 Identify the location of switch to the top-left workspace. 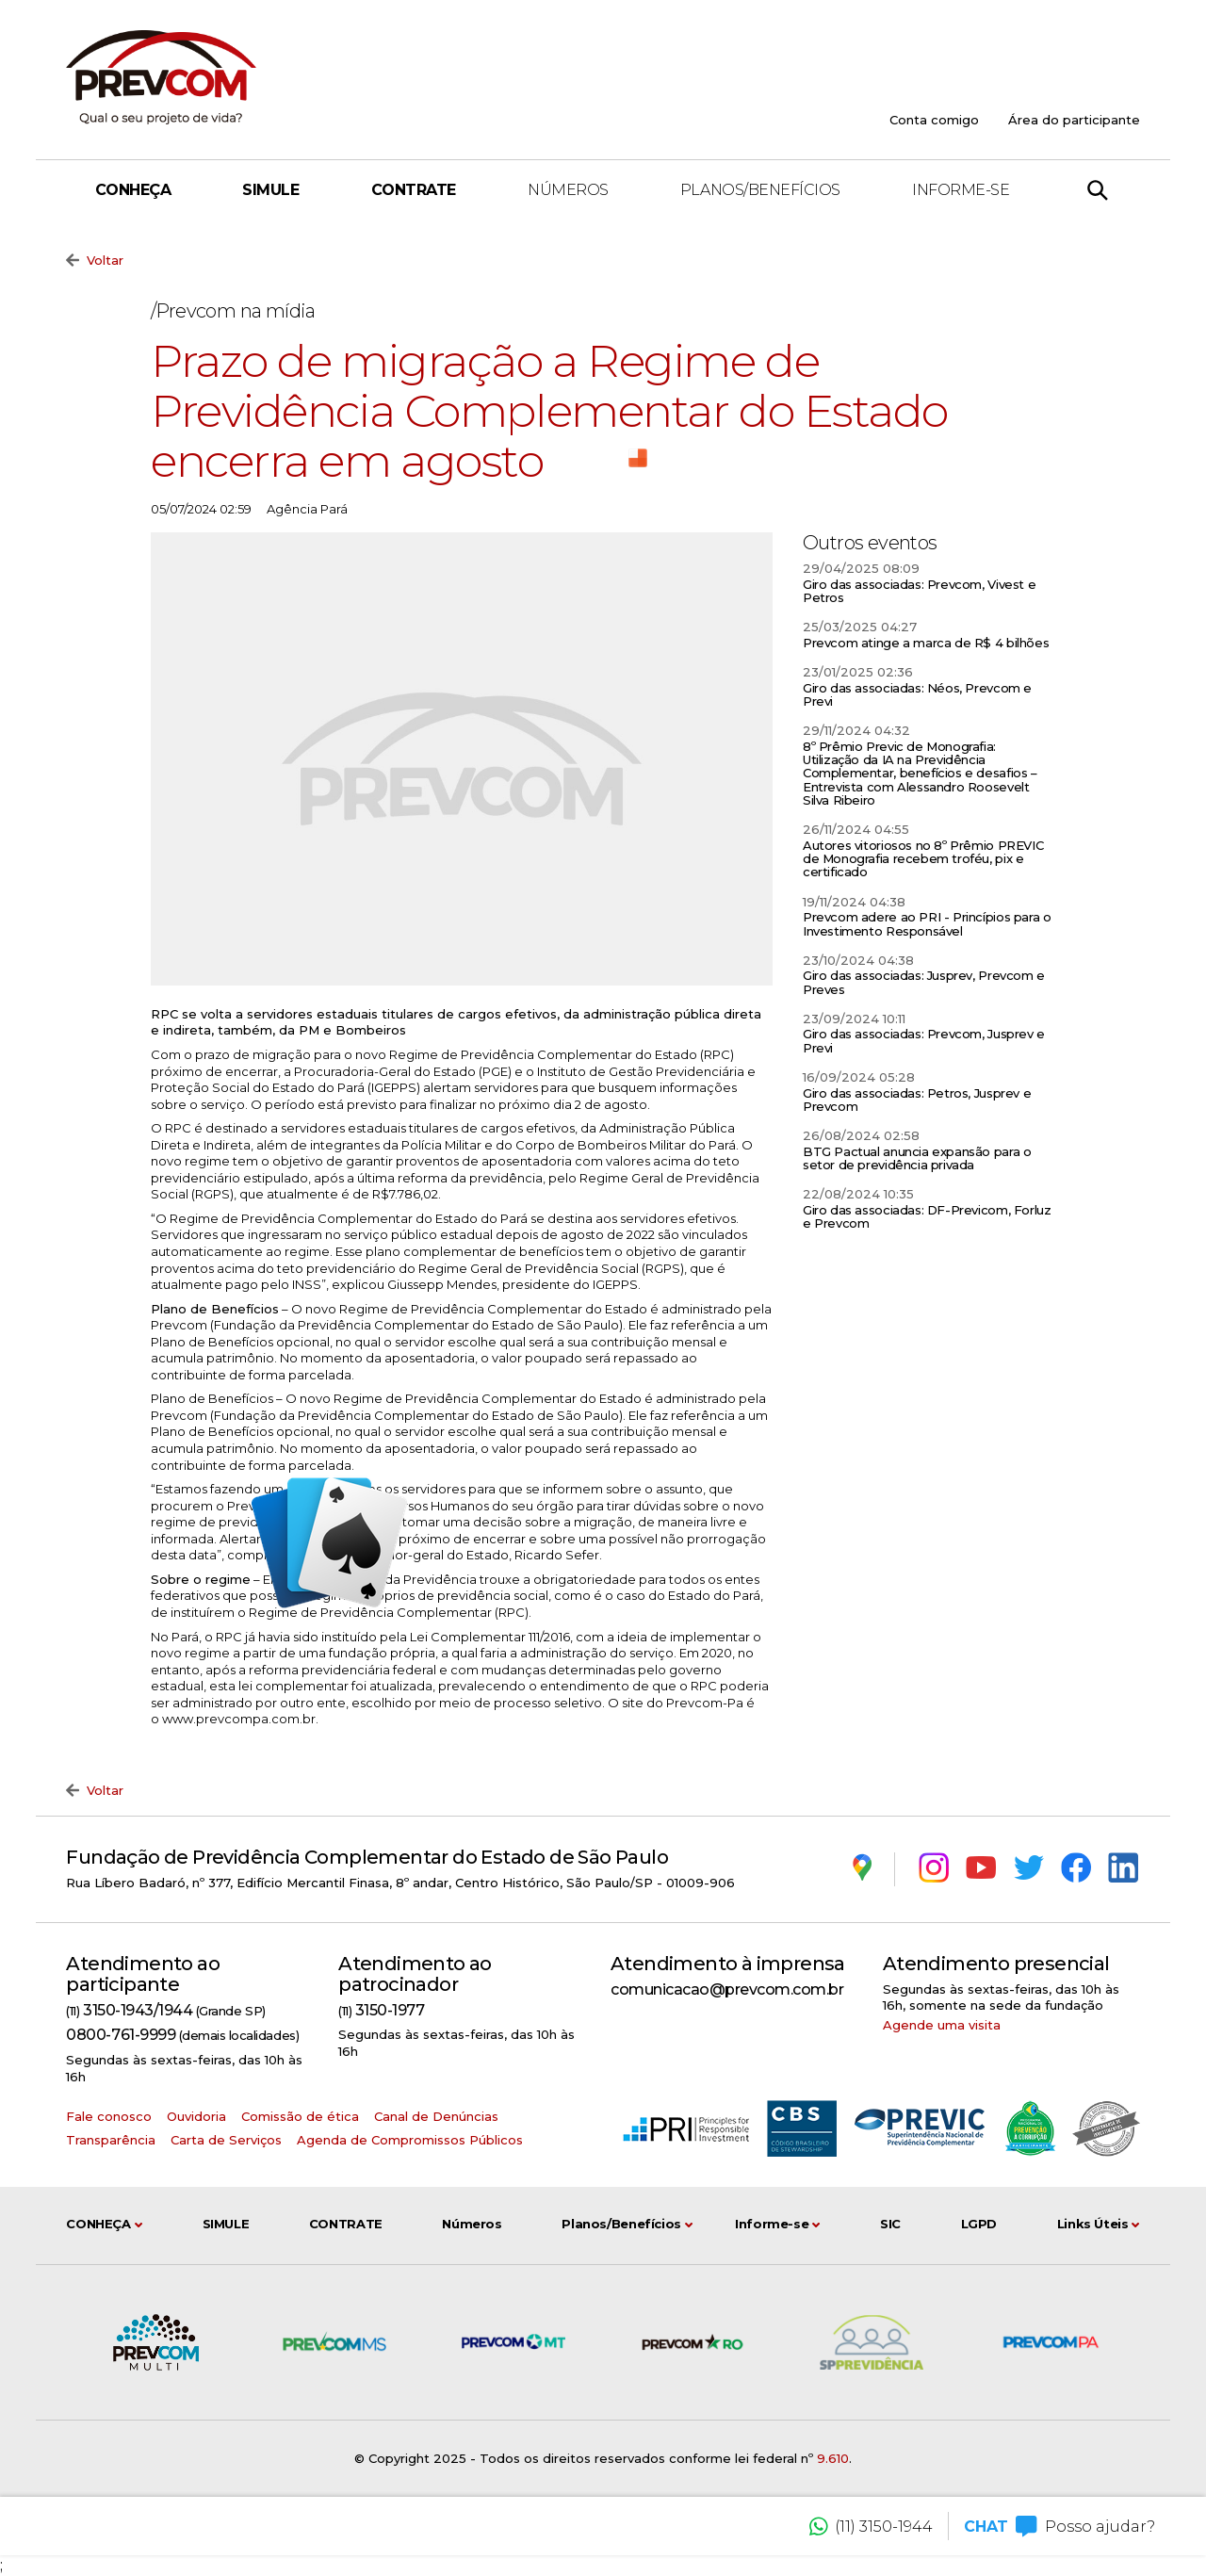
(638, 458).